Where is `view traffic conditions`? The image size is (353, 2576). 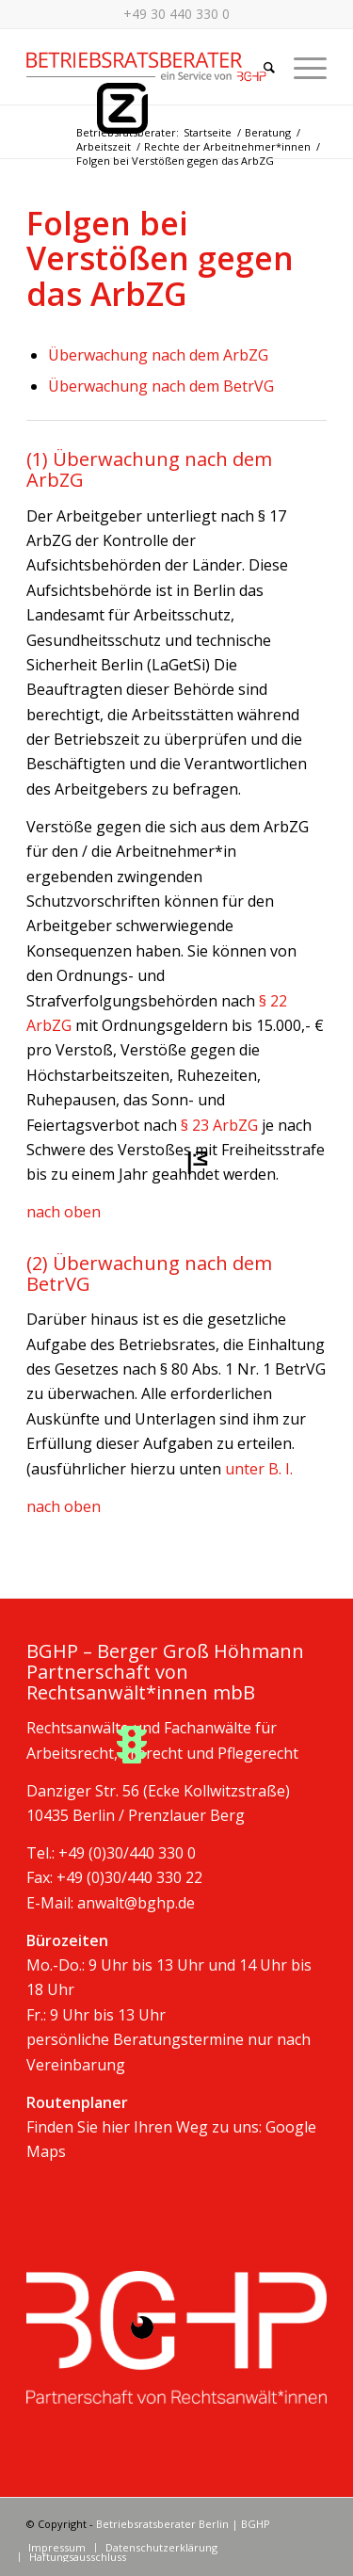
view traffic conditions is located at coordinates (132, 1745).